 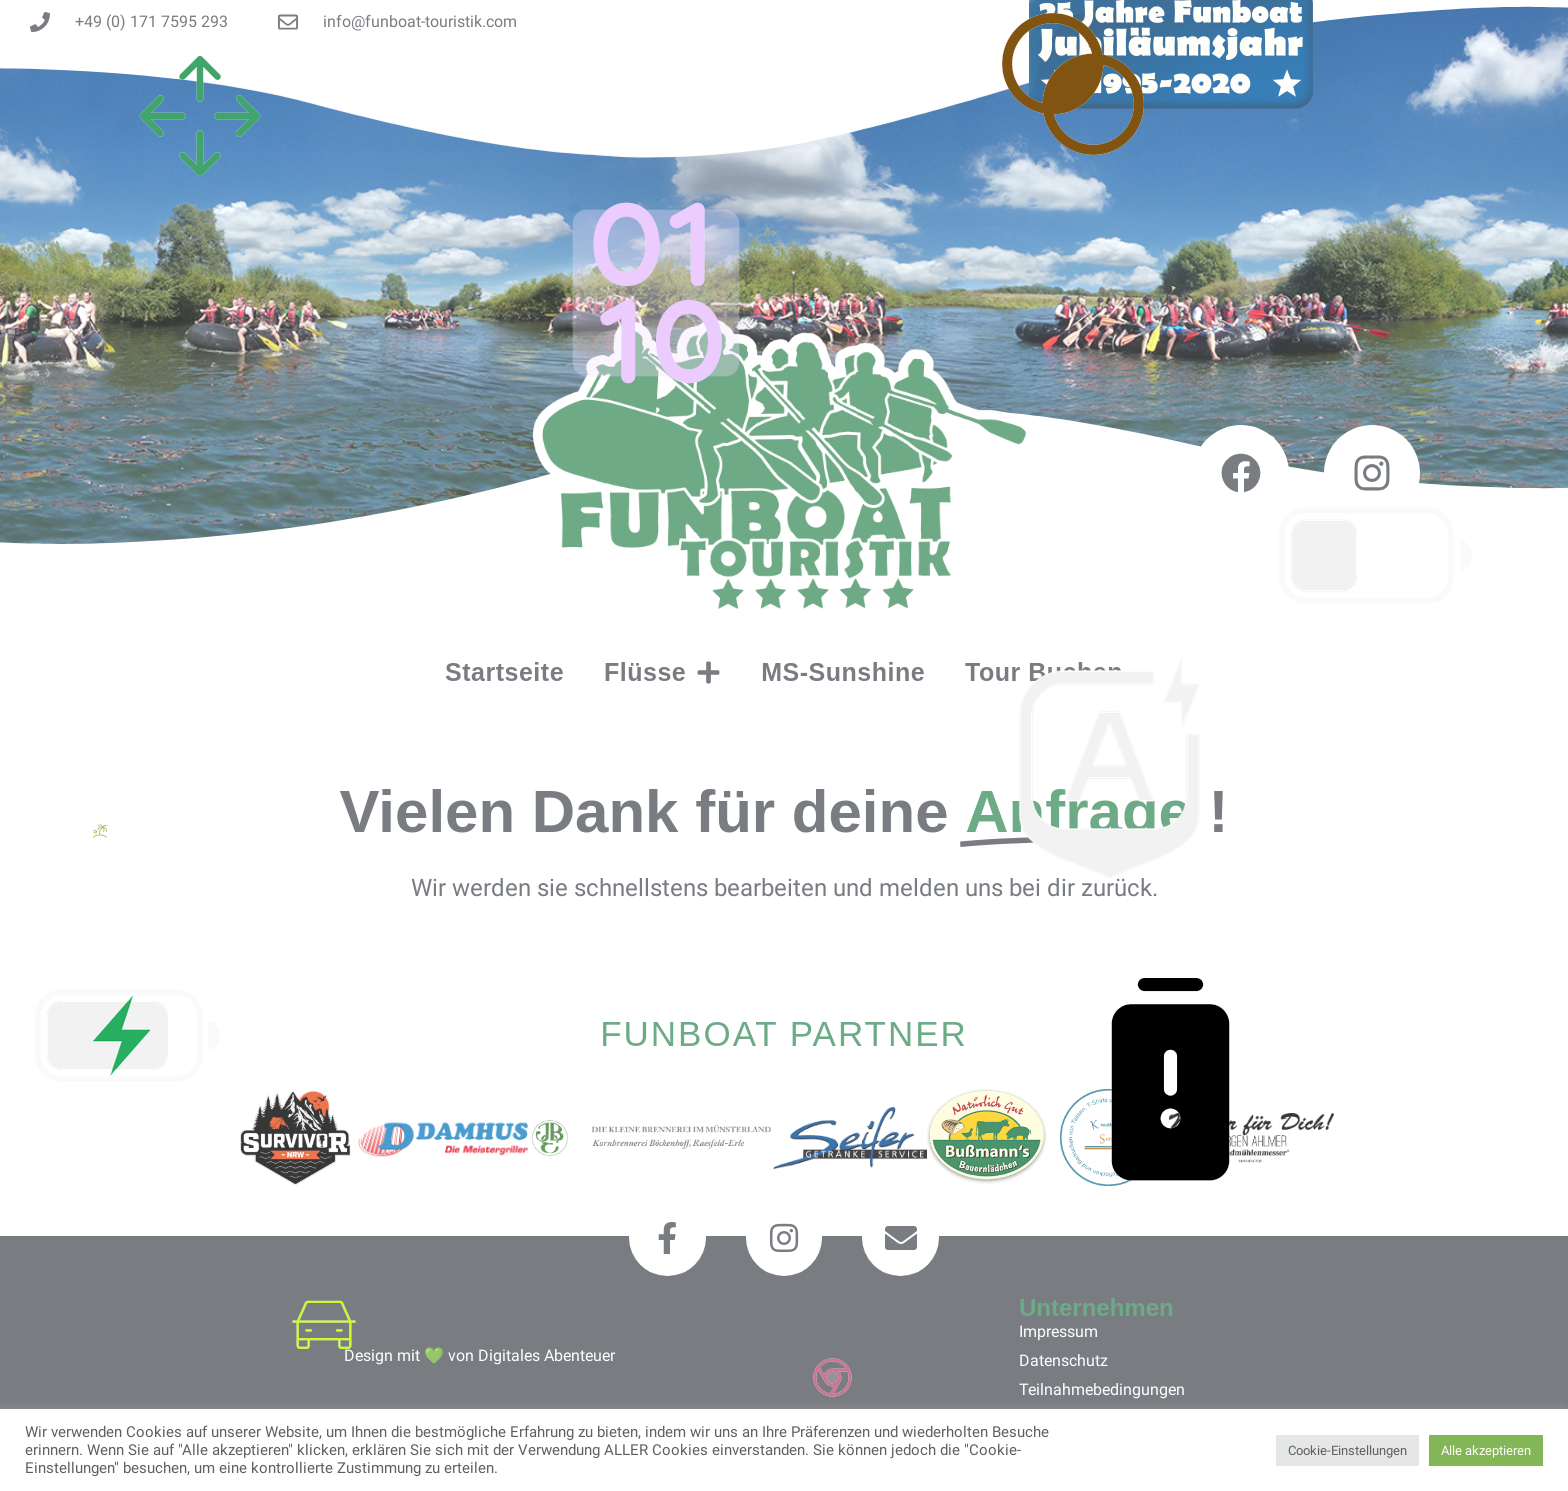 I want to click on view vacation or travel destinations, so click(x=100, y=831).